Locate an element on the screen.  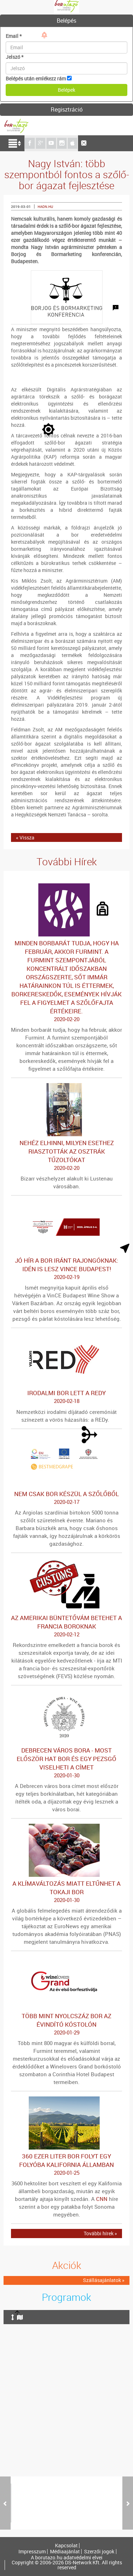
manage ad mediation settings is located at coordinates (89, 1434).